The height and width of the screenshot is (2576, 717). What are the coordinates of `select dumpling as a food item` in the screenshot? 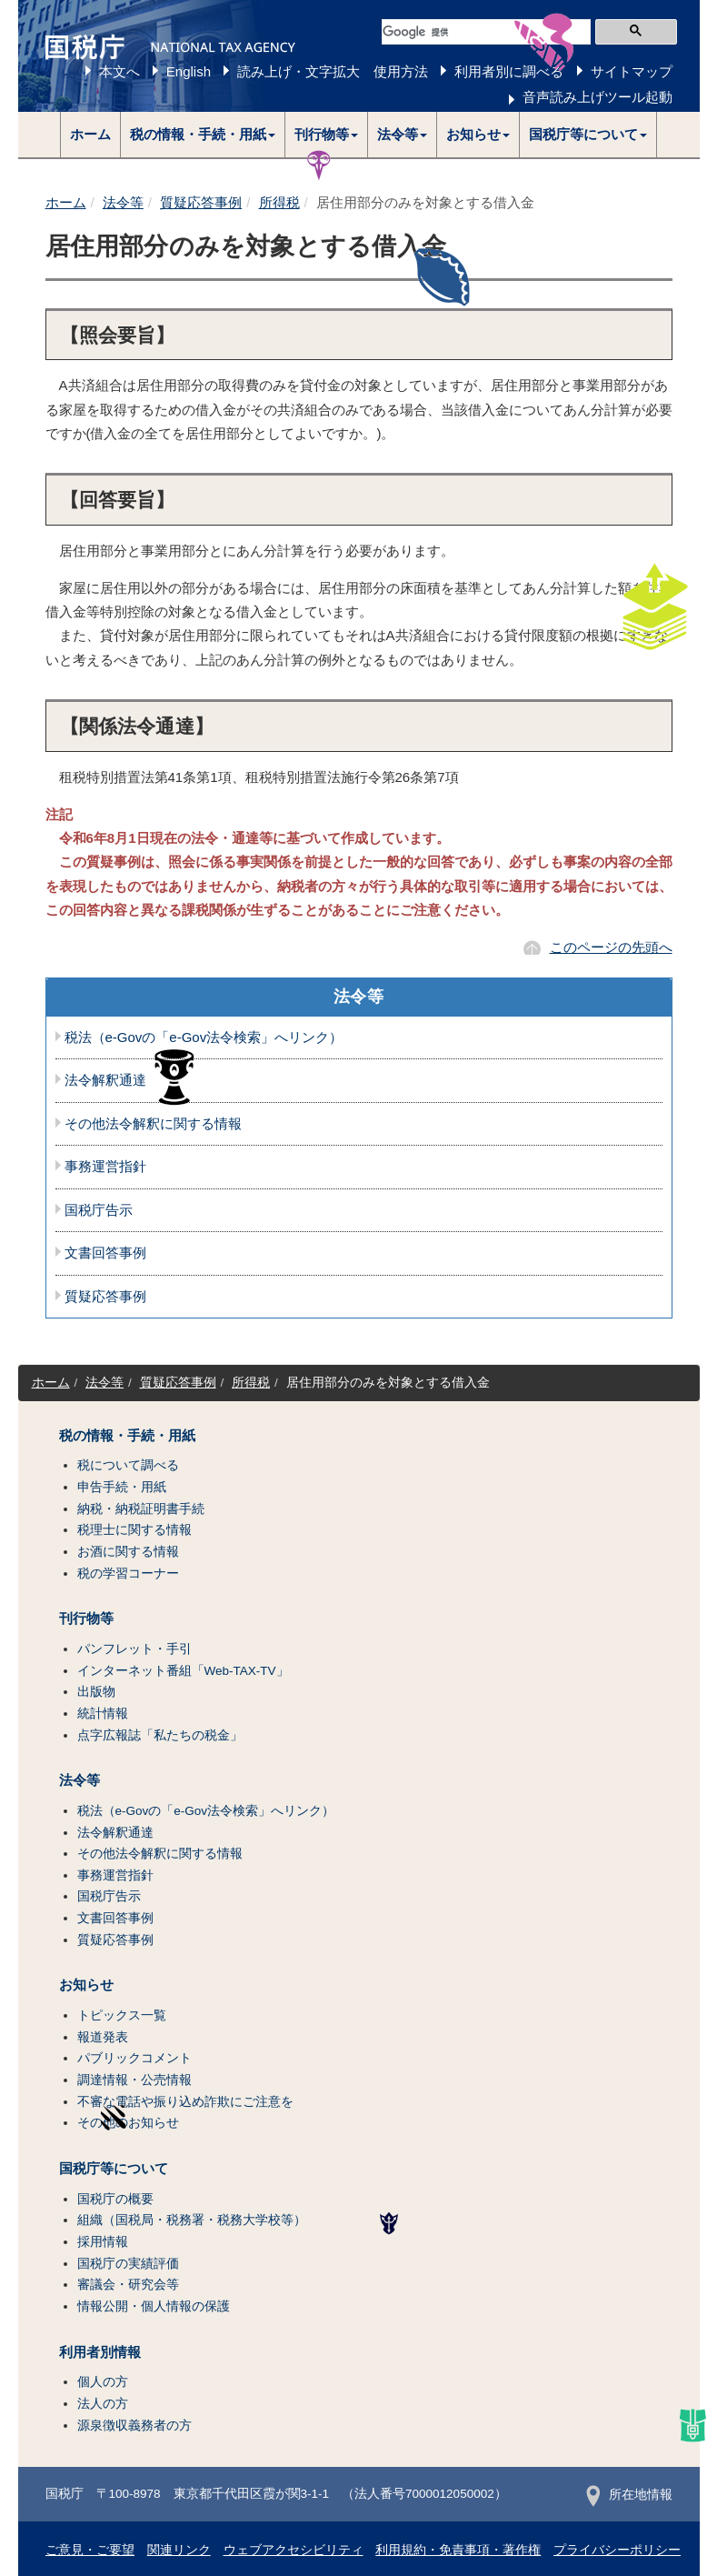 It's located at (442, 277).